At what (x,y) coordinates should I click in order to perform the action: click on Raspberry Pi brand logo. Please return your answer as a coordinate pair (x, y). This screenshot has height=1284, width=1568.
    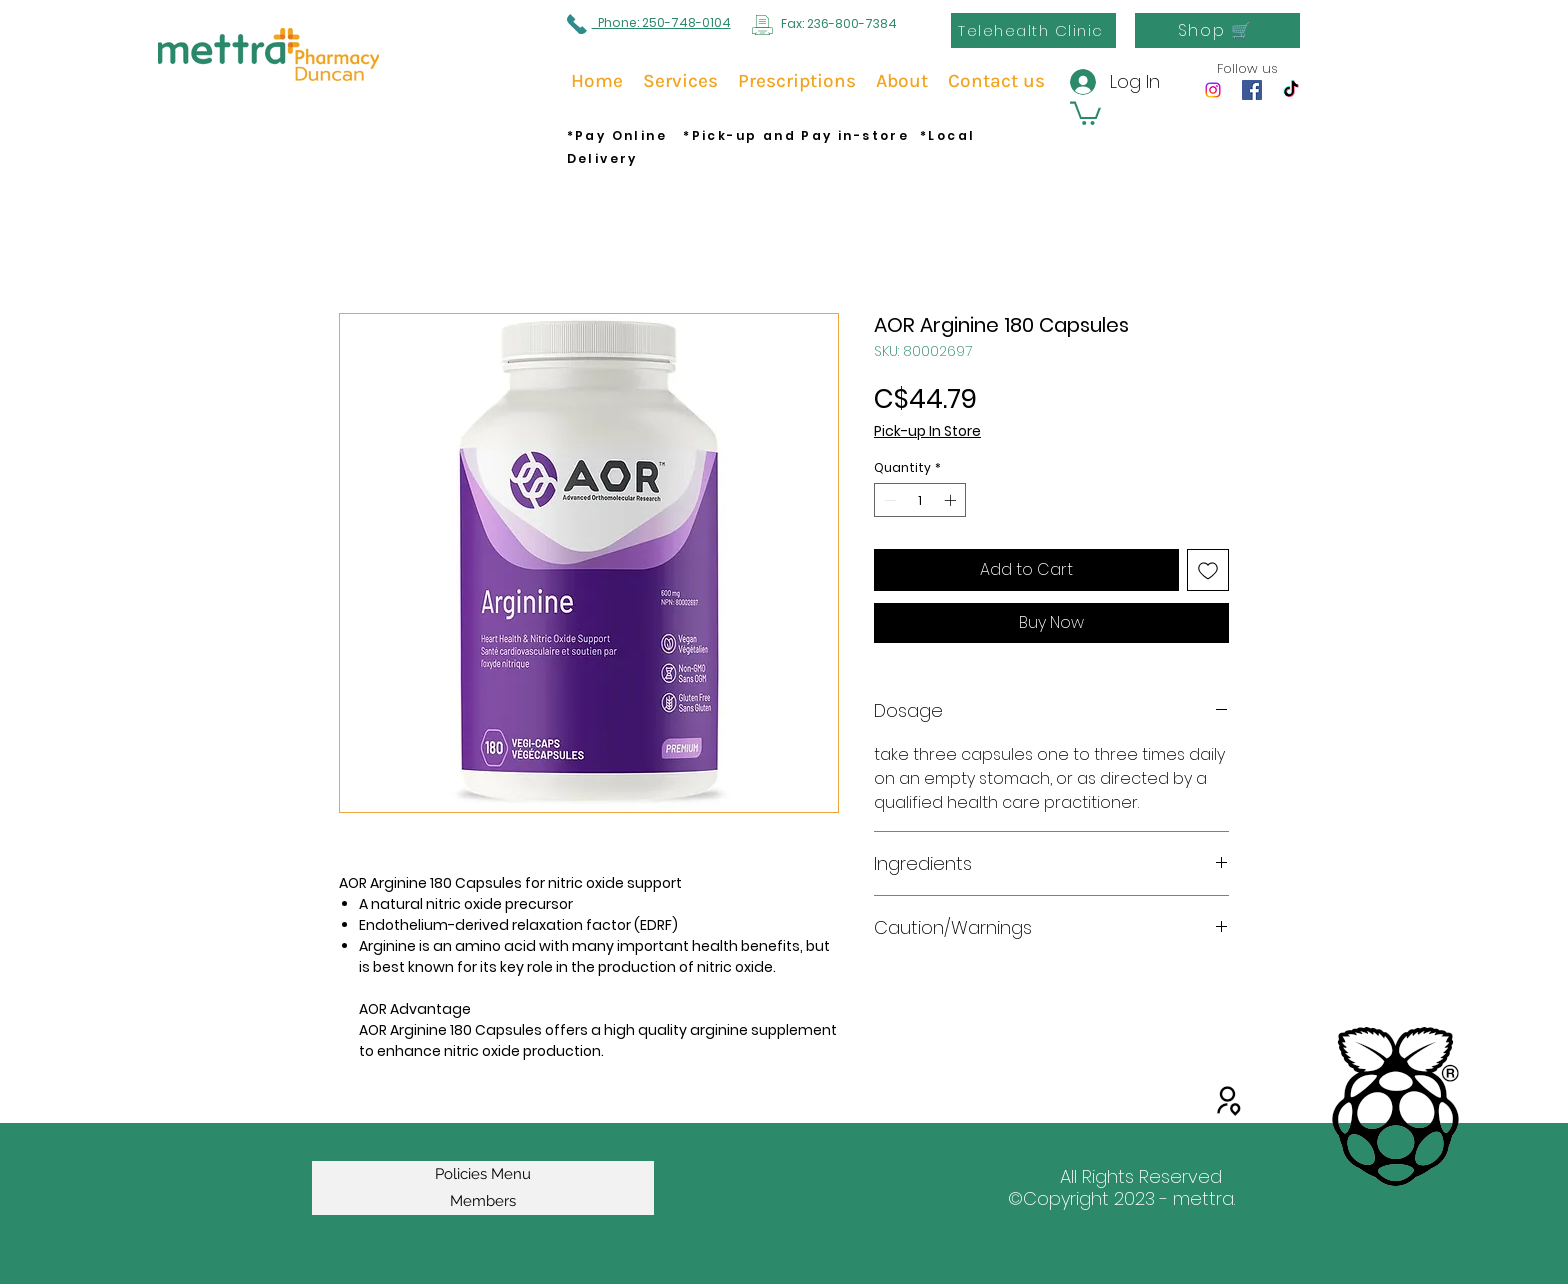
    Looking at the image, I should click on (1395, 1106).